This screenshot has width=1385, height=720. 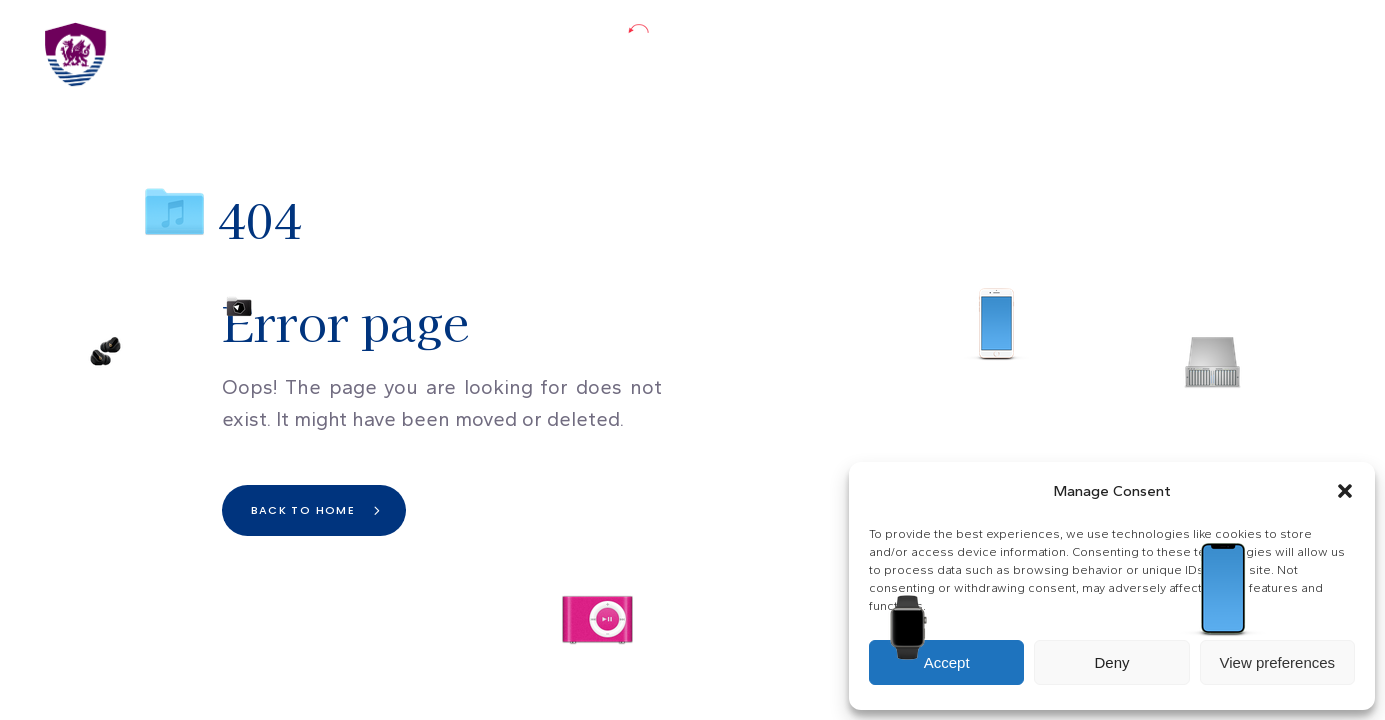 I want to click on apple watch series 3 device icon, so click(x=907, y=627).